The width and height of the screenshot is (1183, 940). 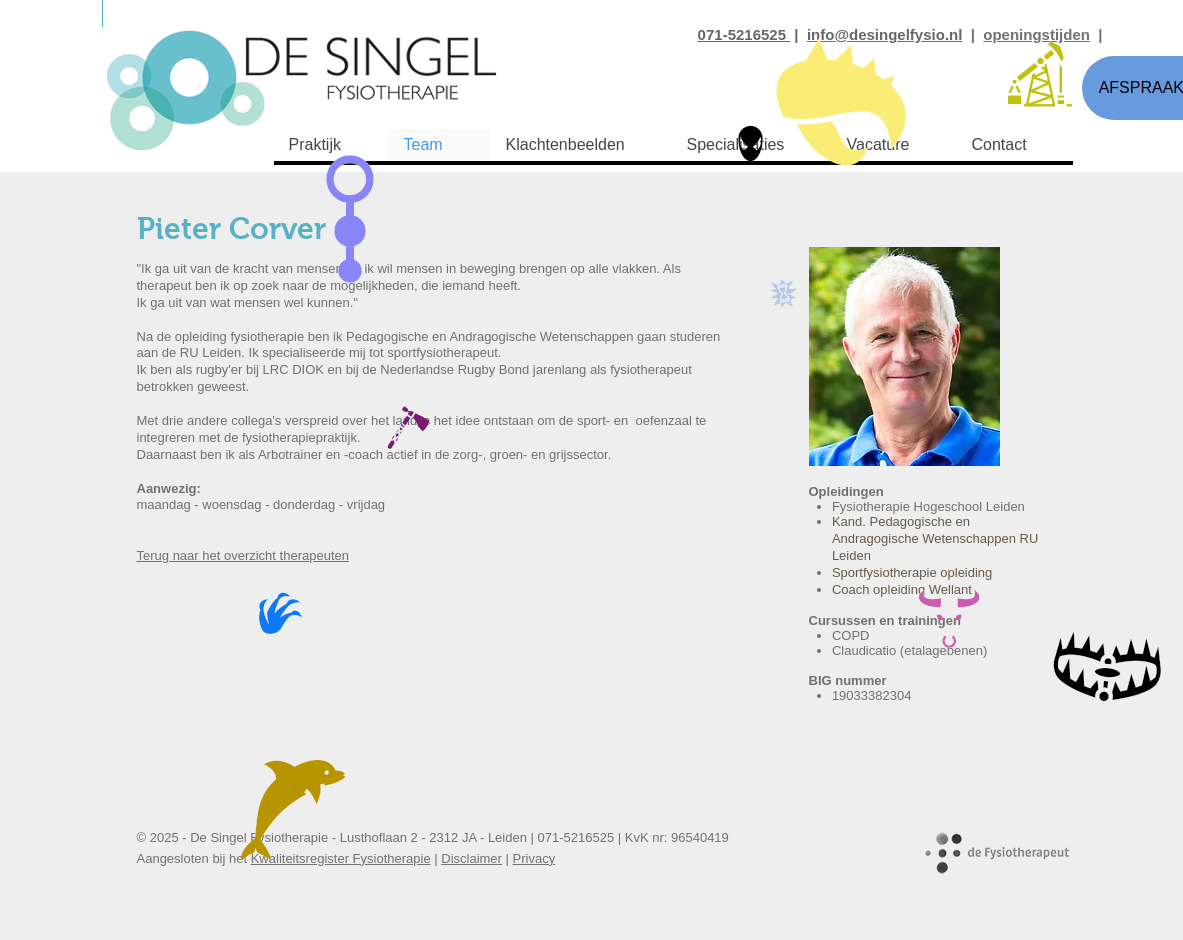 I want to click on select spider mask avatar or character, so click(x=750, y=143).